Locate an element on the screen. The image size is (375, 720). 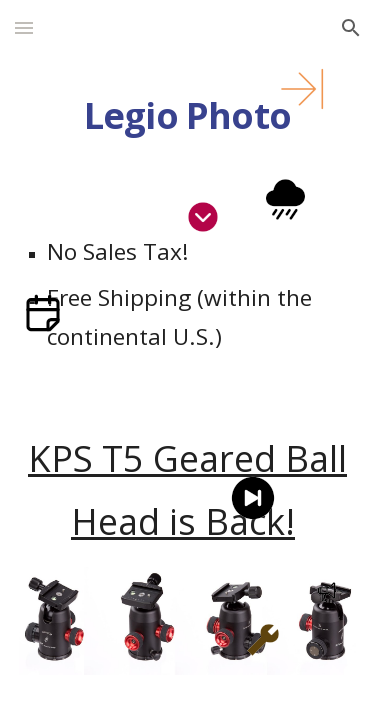
go to end or last item is located at coordinates (303, 89).